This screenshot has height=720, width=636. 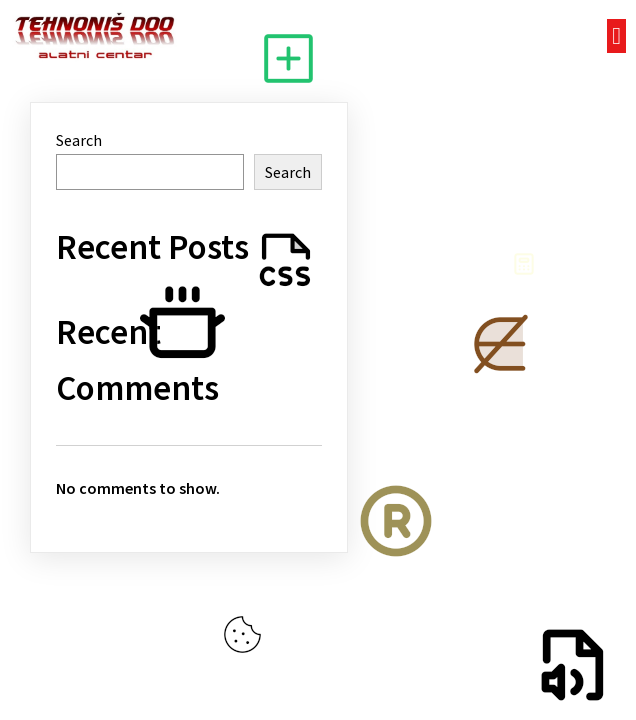 I want to click on open an audio file, so click(x=573, y=665).